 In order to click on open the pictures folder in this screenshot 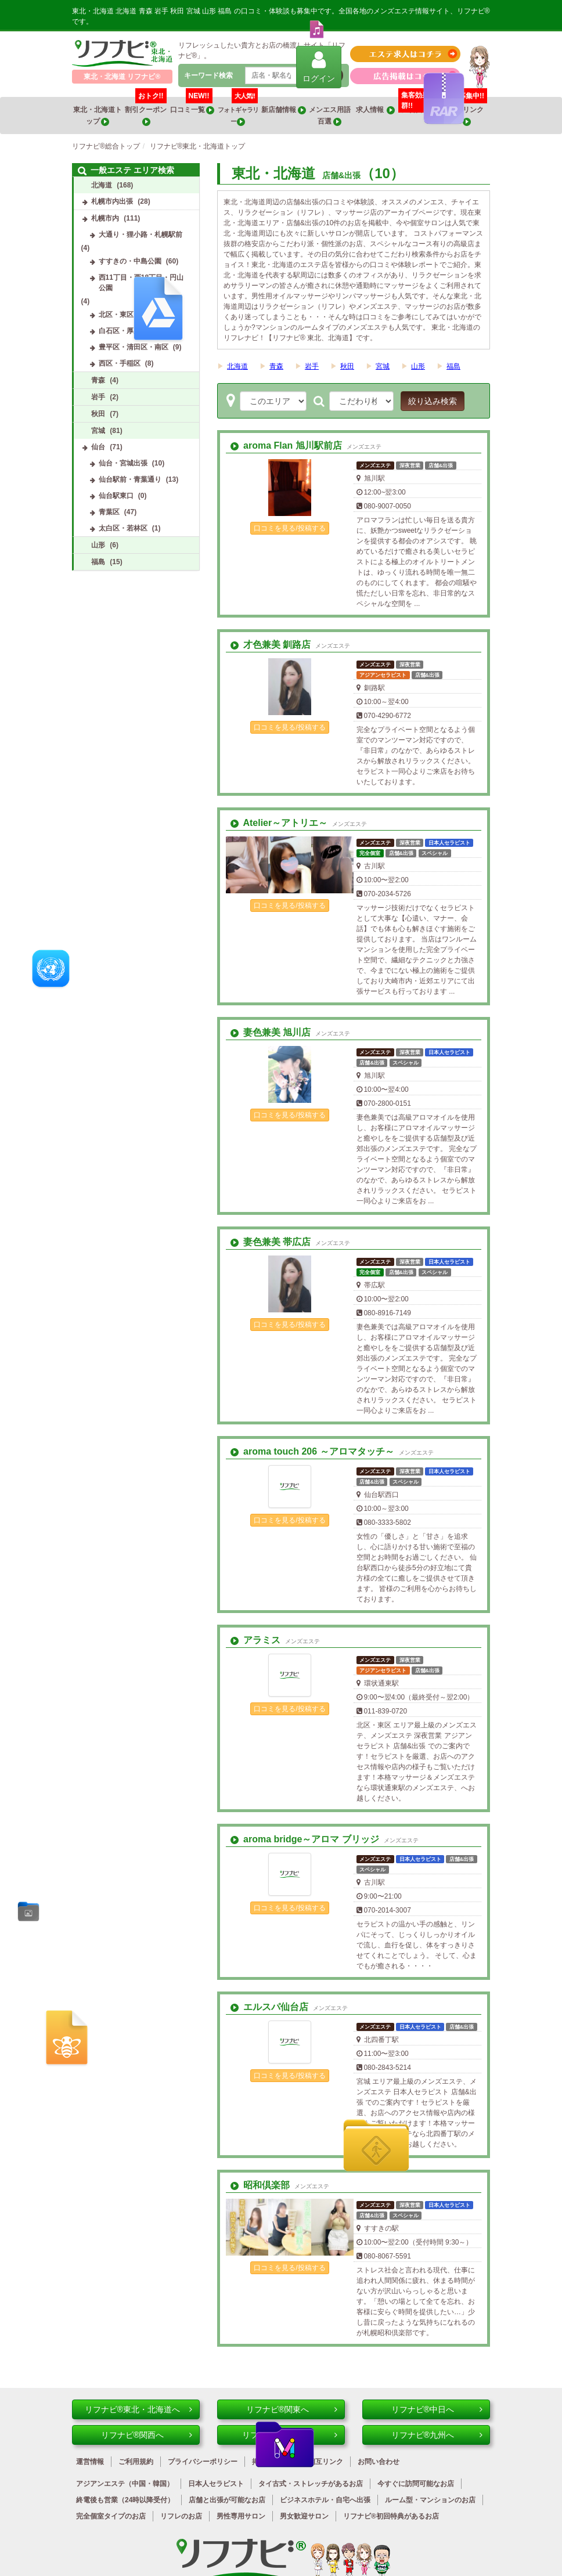, I will do `click(28, 1911)`.